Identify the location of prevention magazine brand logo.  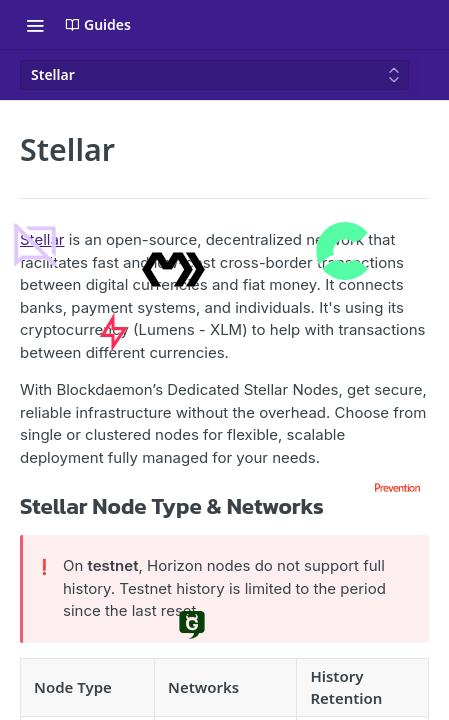
(397, 487).